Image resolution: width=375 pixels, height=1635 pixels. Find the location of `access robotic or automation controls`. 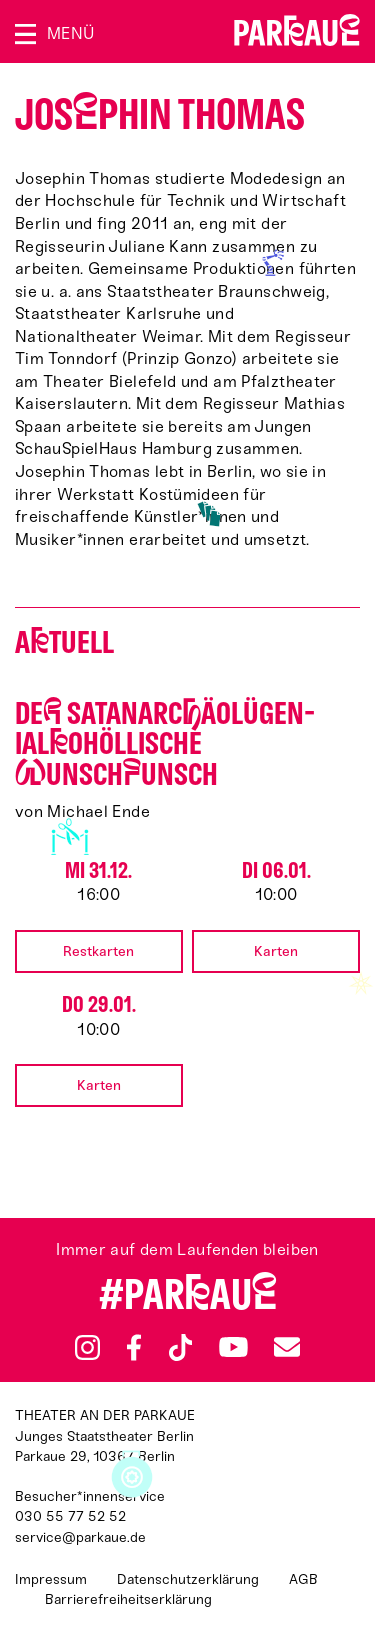

access robotic or automation controls is located at coordinates (272, 262).